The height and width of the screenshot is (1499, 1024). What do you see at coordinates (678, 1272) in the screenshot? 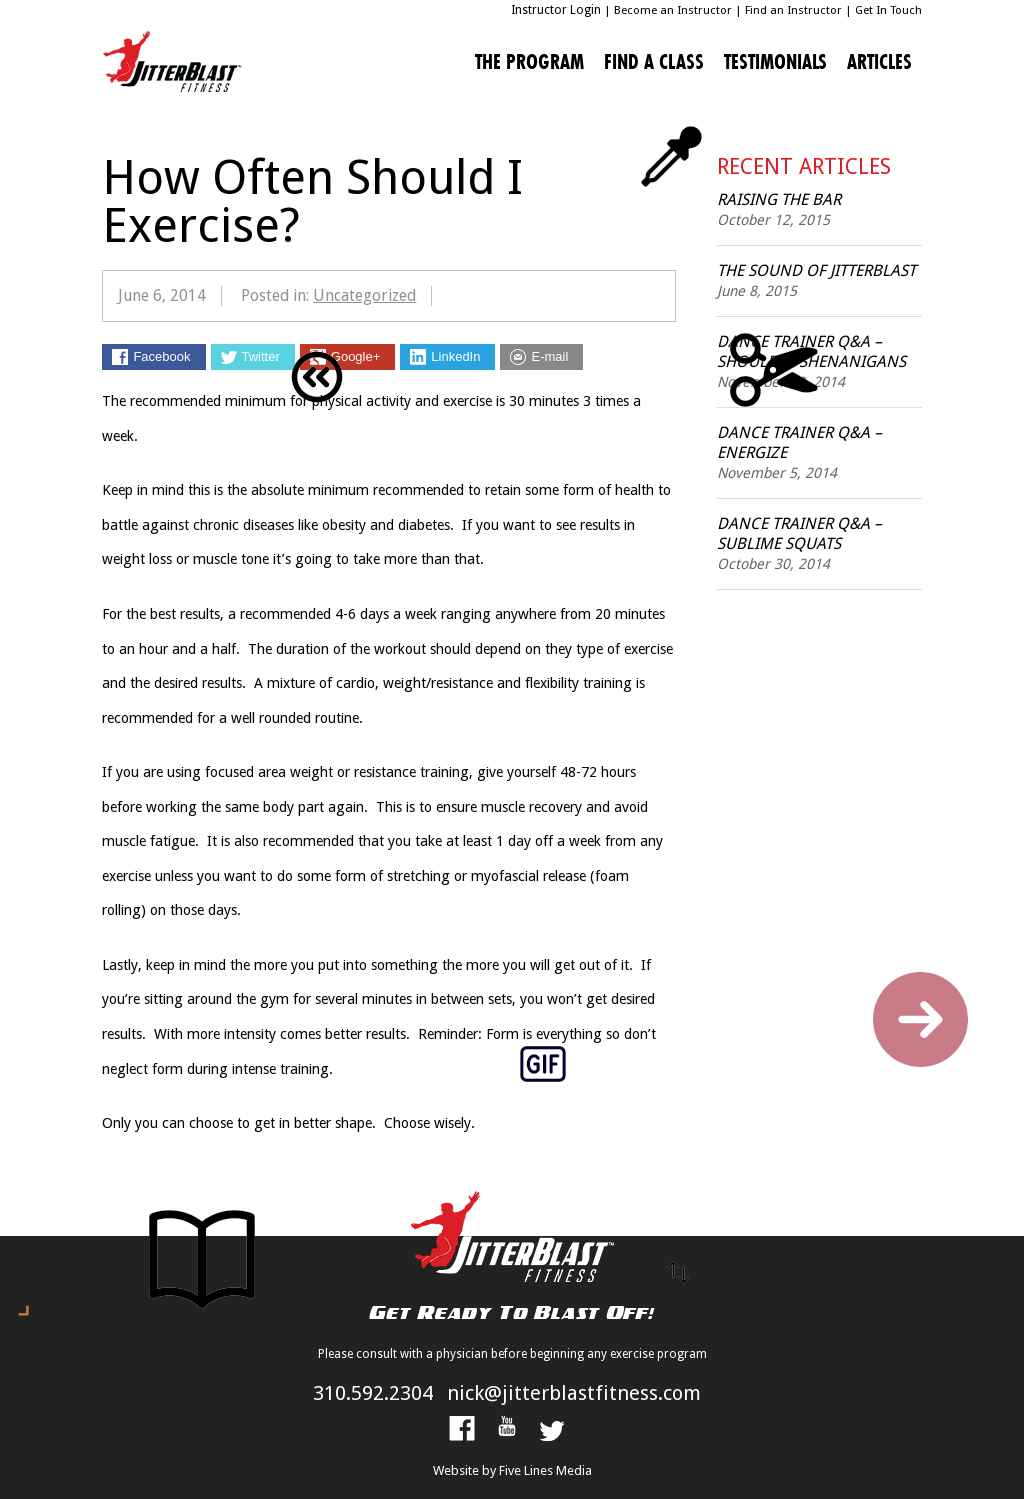
I see `sort items in ascending or descending order` at bounding box center [678, 1272].